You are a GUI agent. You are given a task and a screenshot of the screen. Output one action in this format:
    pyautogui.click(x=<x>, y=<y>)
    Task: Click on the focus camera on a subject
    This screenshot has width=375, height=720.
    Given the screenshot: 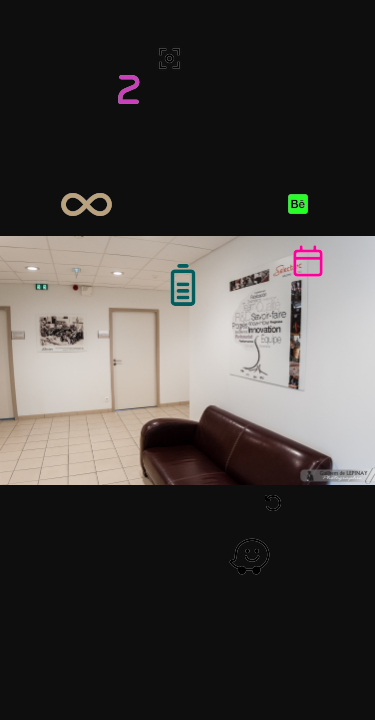 What is the action you would take?
    pyautogui.click(x=169, y=58)
    